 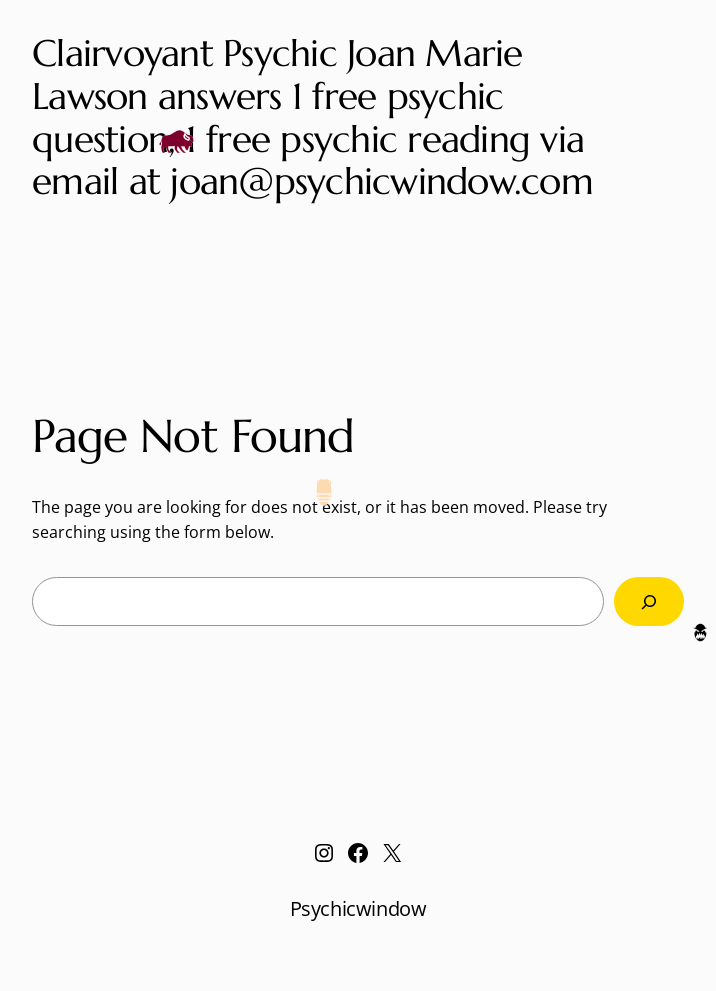 I want to click on select lizardman character or race, so click(x=700, y=632).